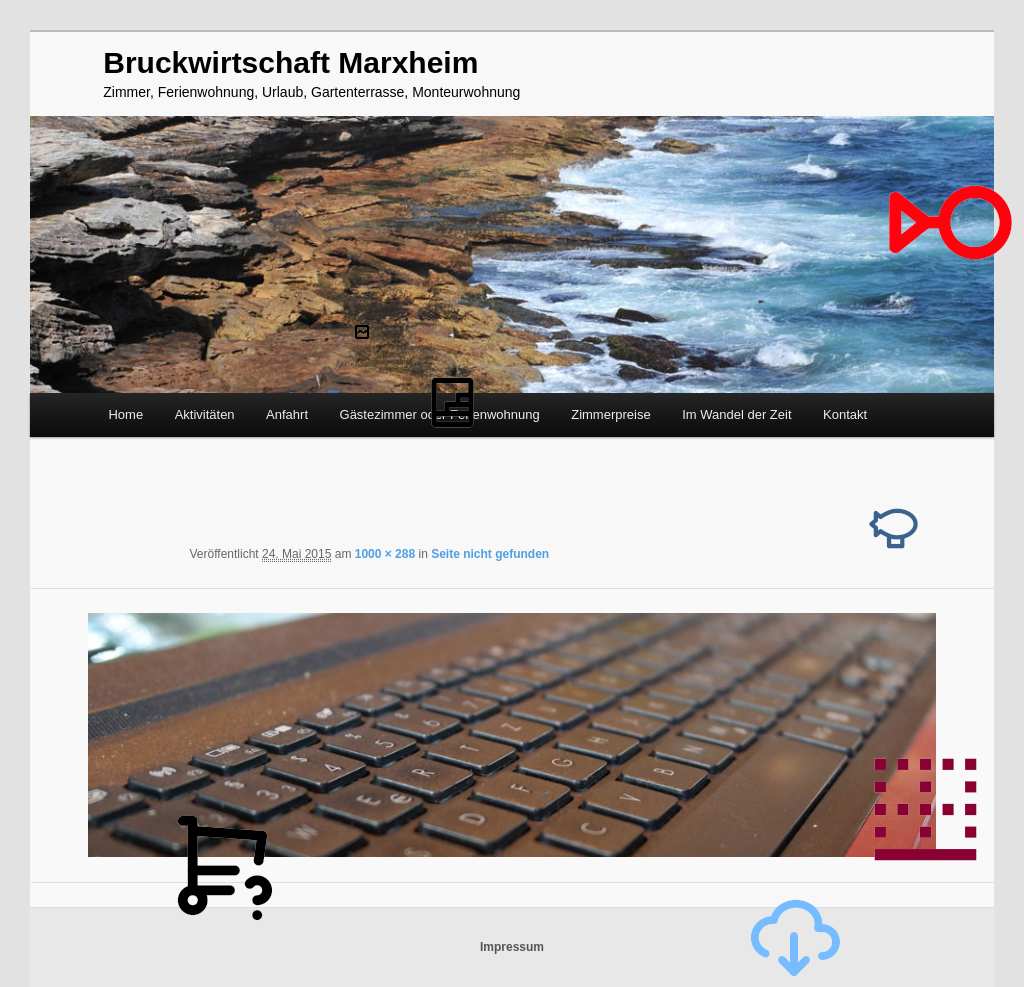 The image size is (1024, 987). What do you see at coordinates (222, 865) in the screenshot?
I see `get help with your shopping cart` at bounding box center [222, 865].